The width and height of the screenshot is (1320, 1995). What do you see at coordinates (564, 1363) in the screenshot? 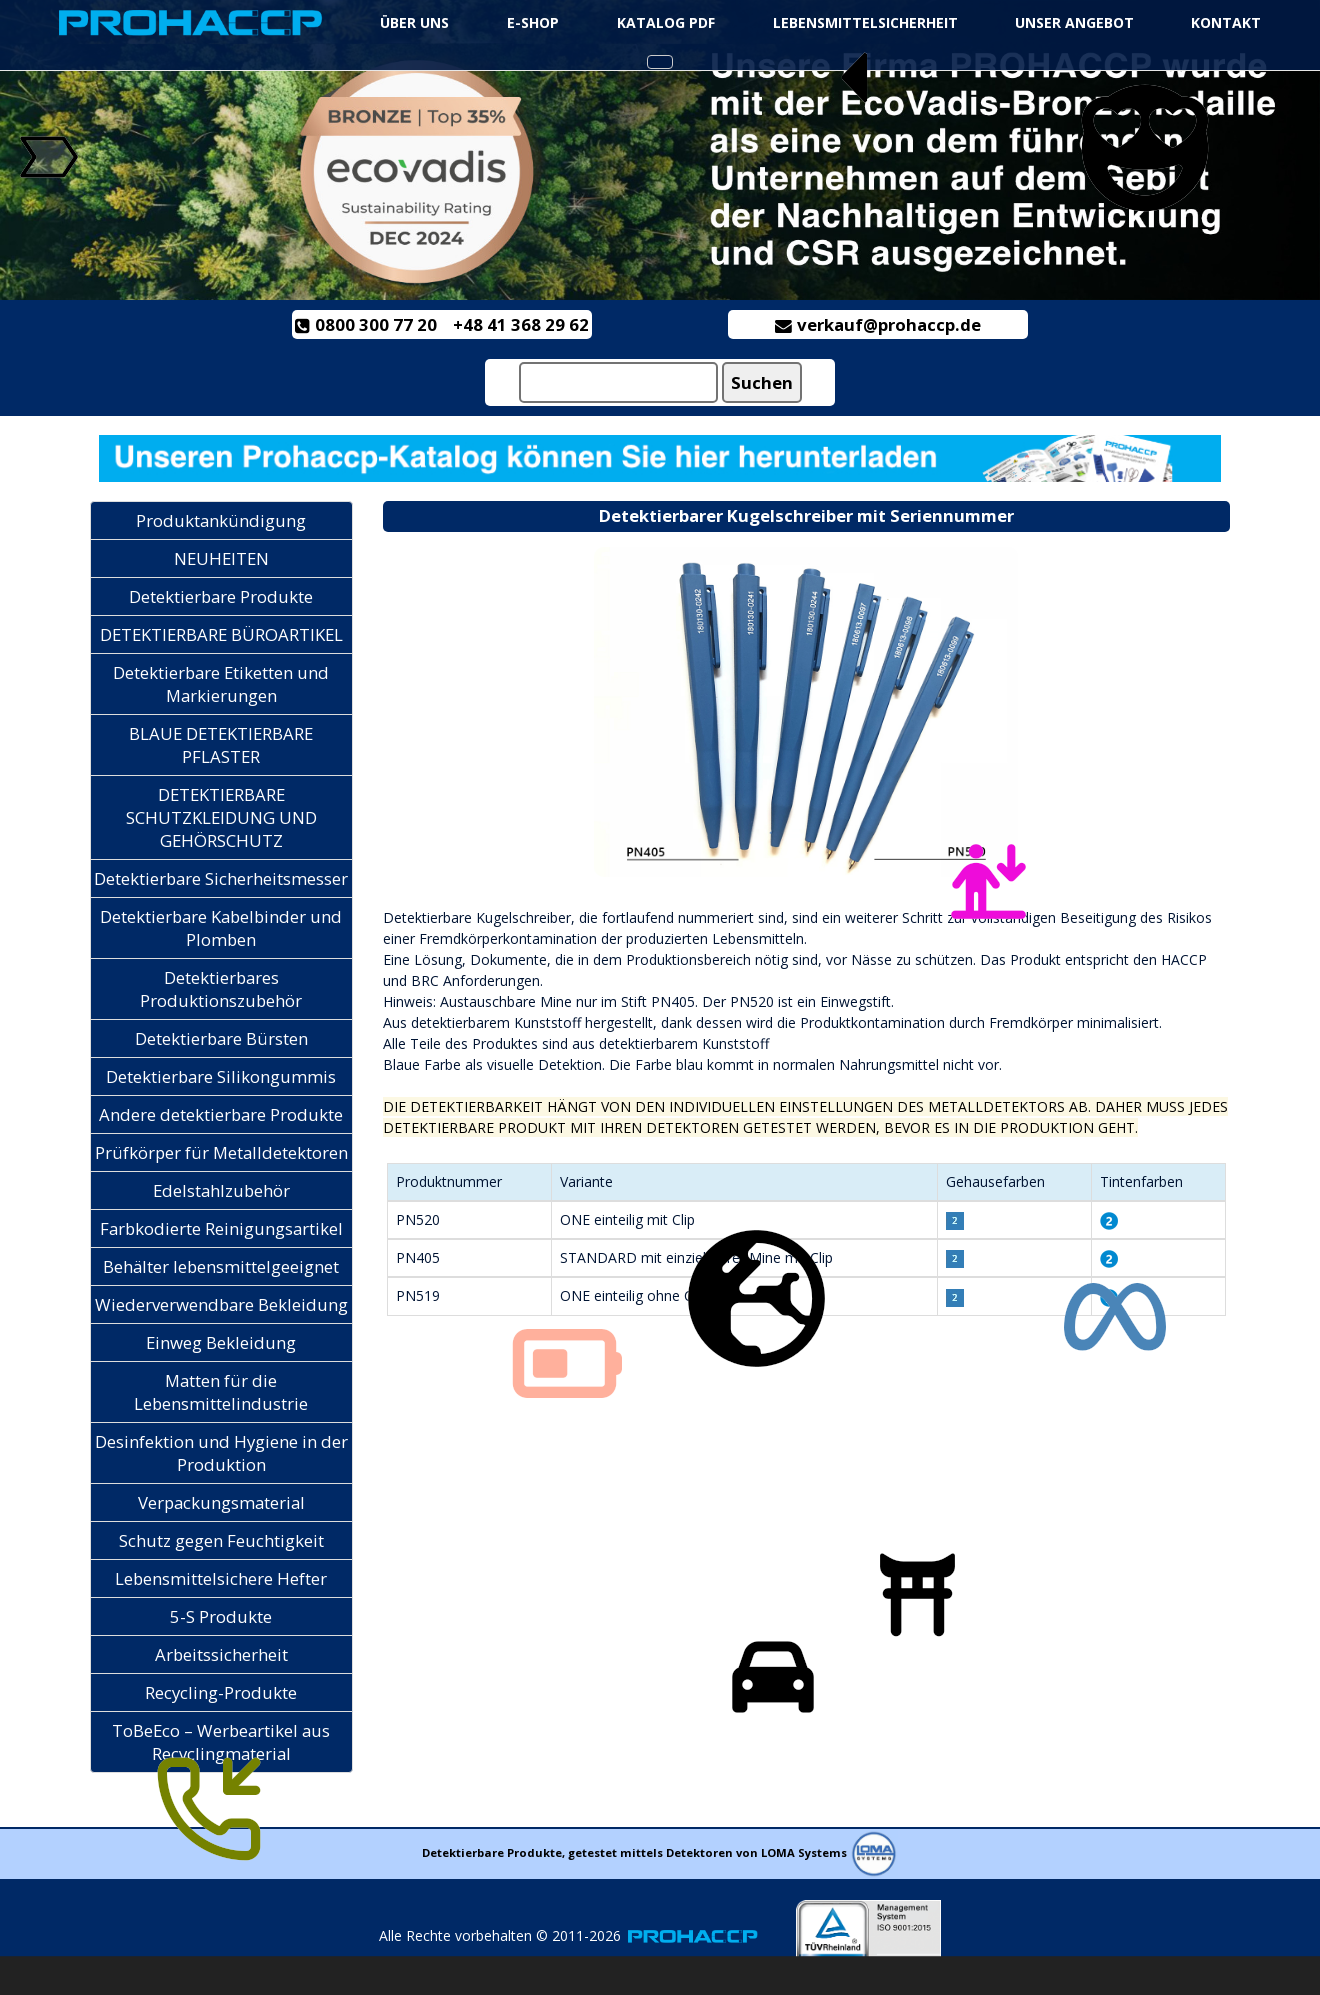
I see `indicates battery at approximately 50% charge` at bounding box center [564, 1363].